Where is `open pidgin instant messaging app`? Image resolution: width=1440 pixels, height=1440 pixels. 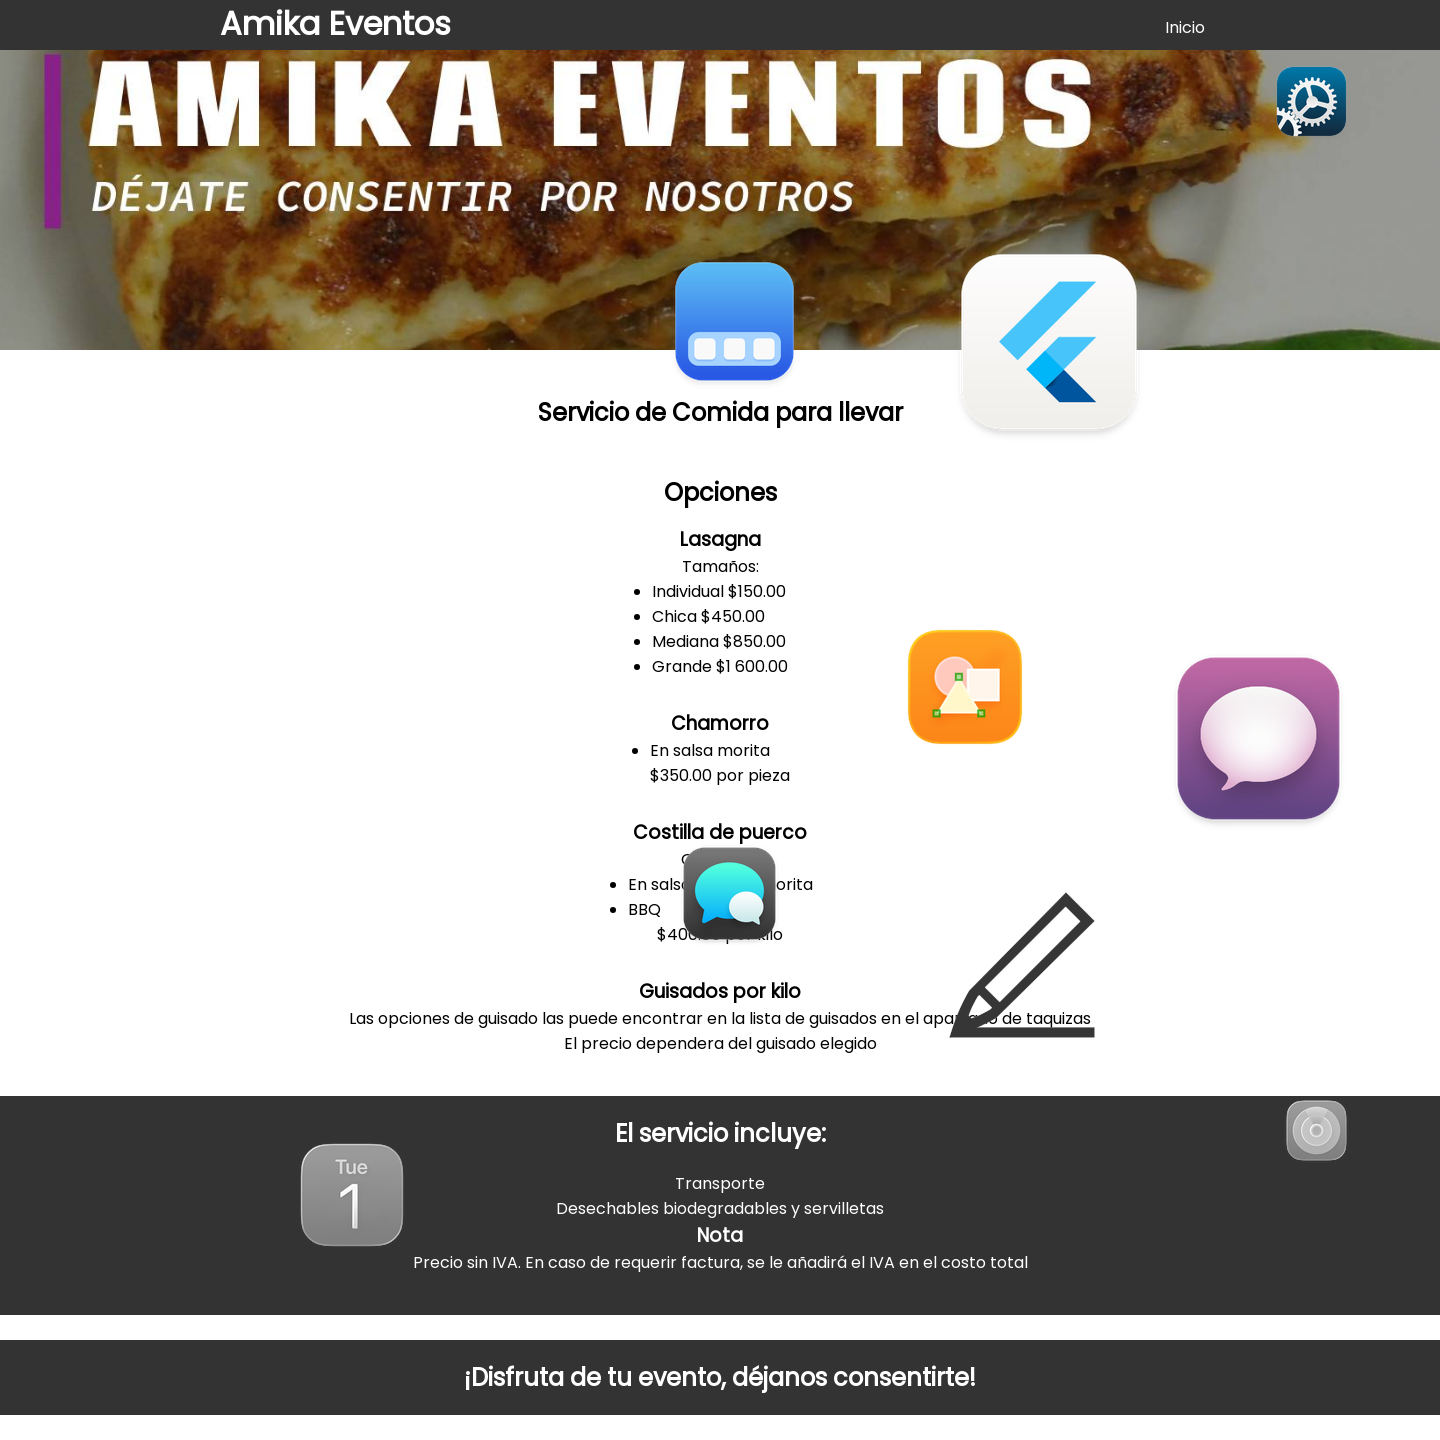
open pidgin instant messaging app is located at coordinates (1258, 738).